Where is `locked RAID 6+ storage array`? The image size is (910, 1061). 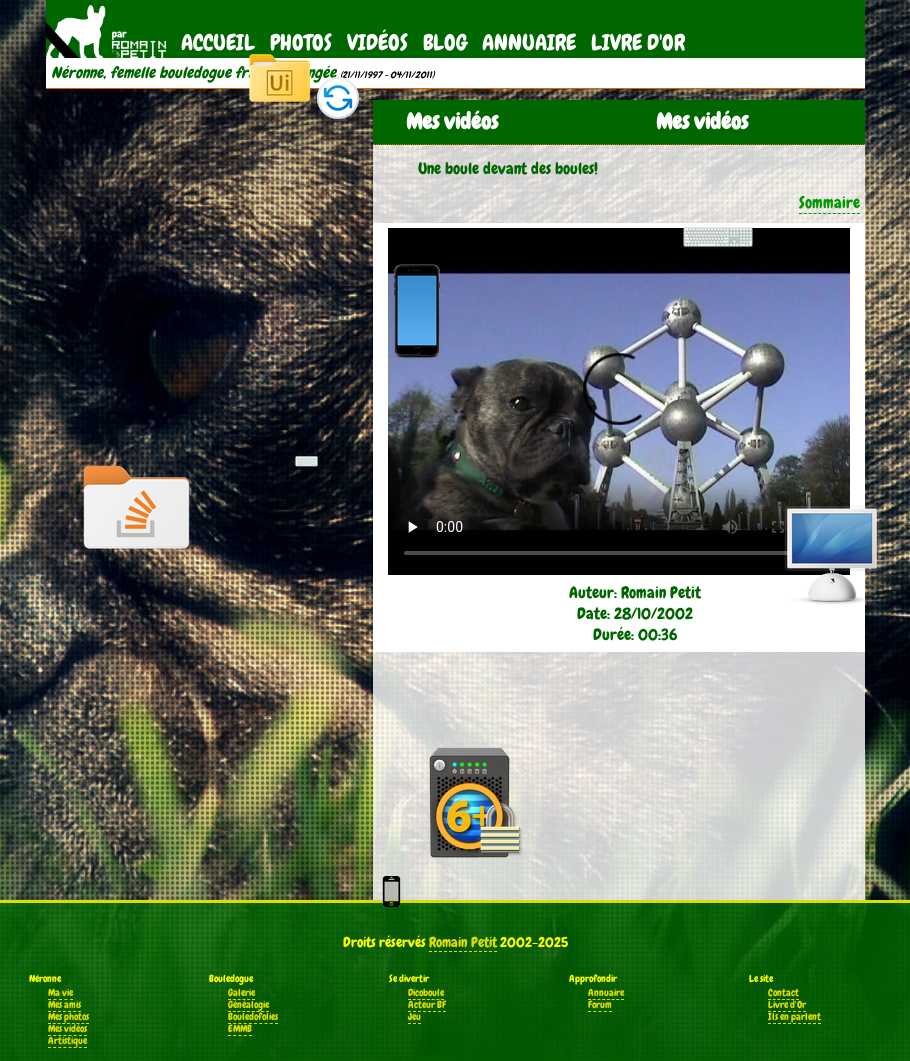
locked RAID 6+ storage array is located at coordinates (469, 802).